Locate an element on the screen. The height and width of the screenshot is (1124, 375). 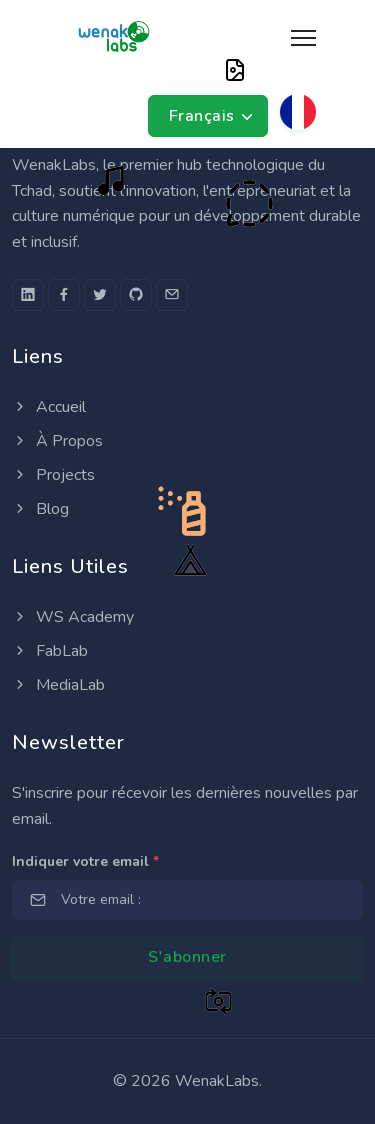
access camping or outdoor activity features is located at coordinates (190, 561).